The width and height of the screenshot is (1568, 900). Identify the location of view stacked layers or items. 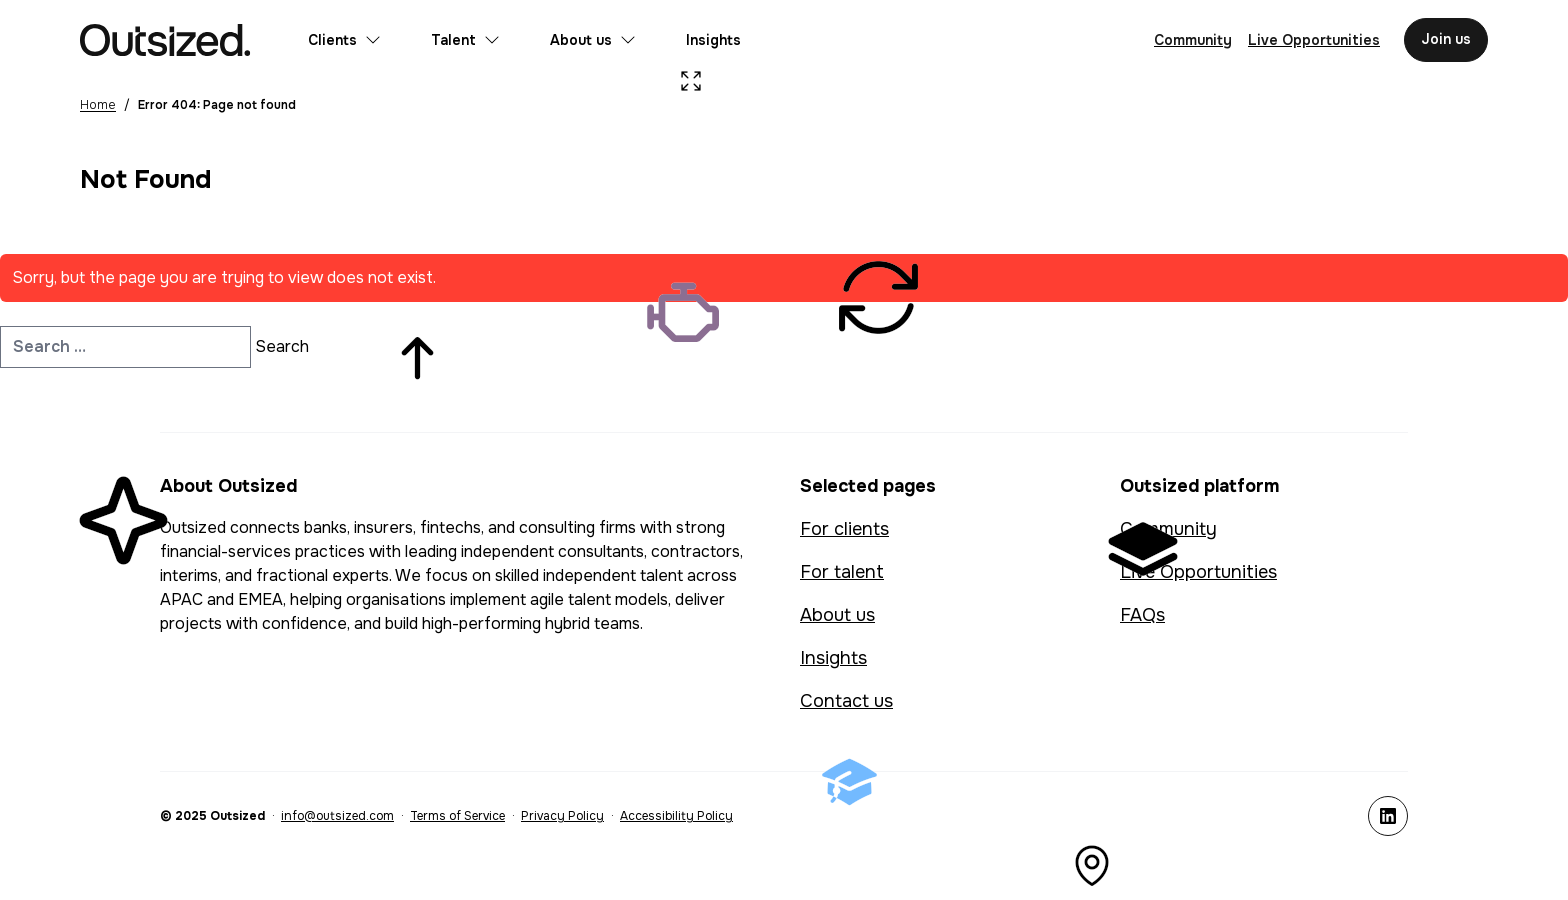
(1143, 549).